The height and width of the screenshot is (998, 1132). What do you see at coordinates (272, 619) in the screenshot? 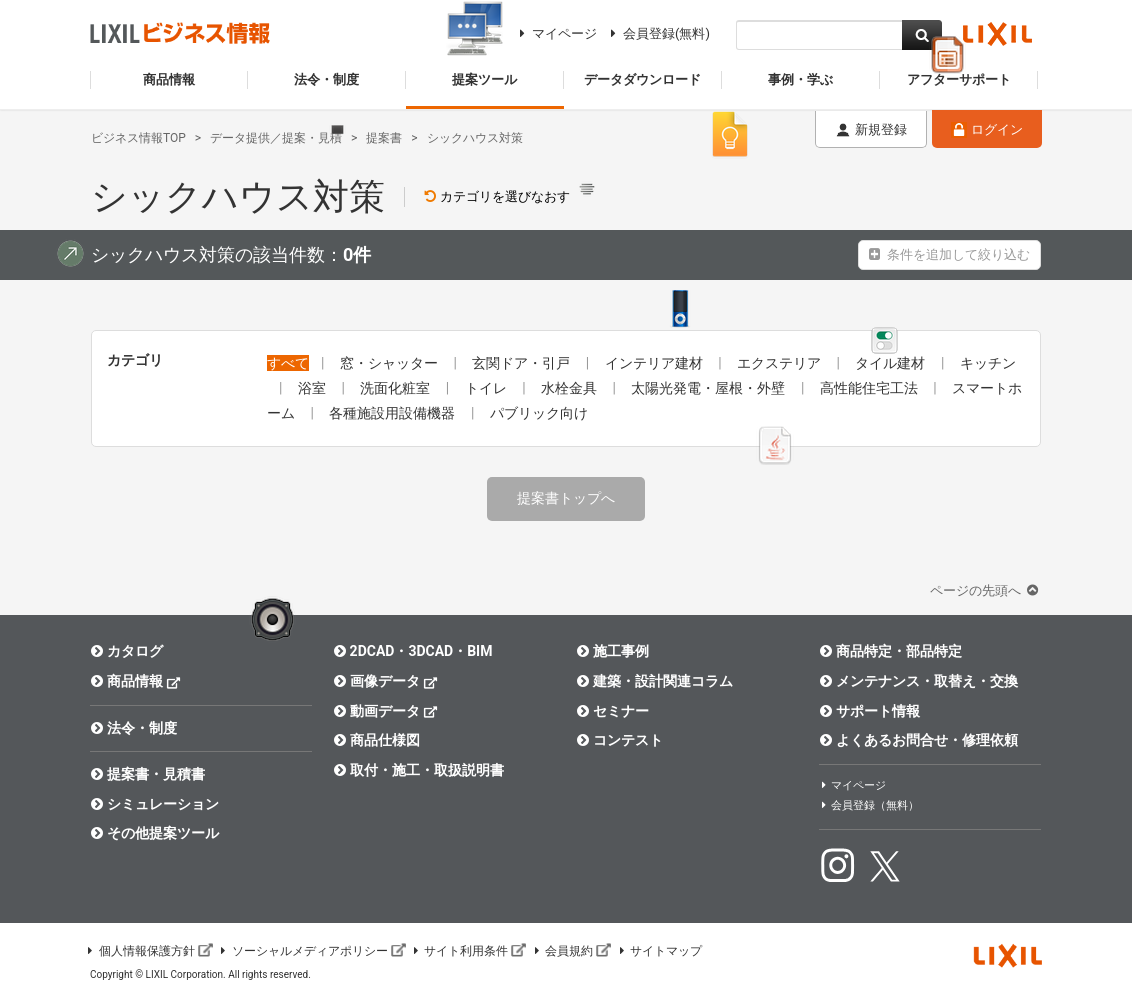
I see `adjust speaker or audio output settings` at bounding box center [272, 619].